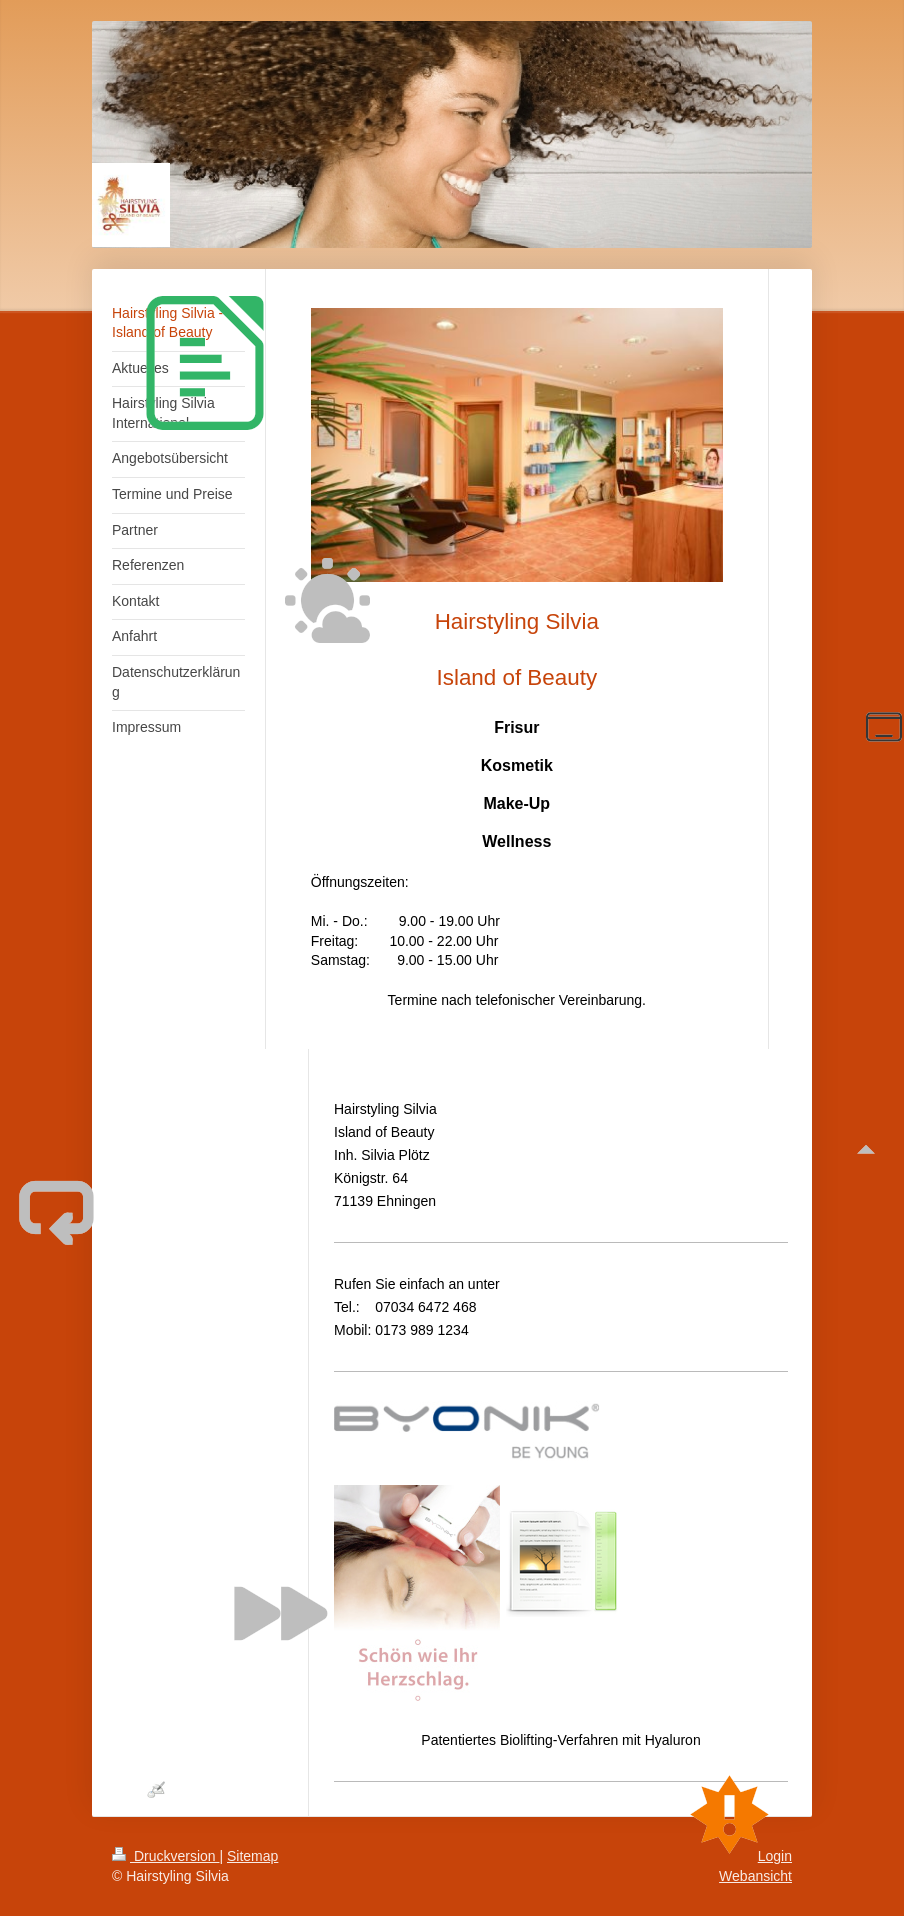  I want to click on access desktop preferences or display settings, so click(884, 728).